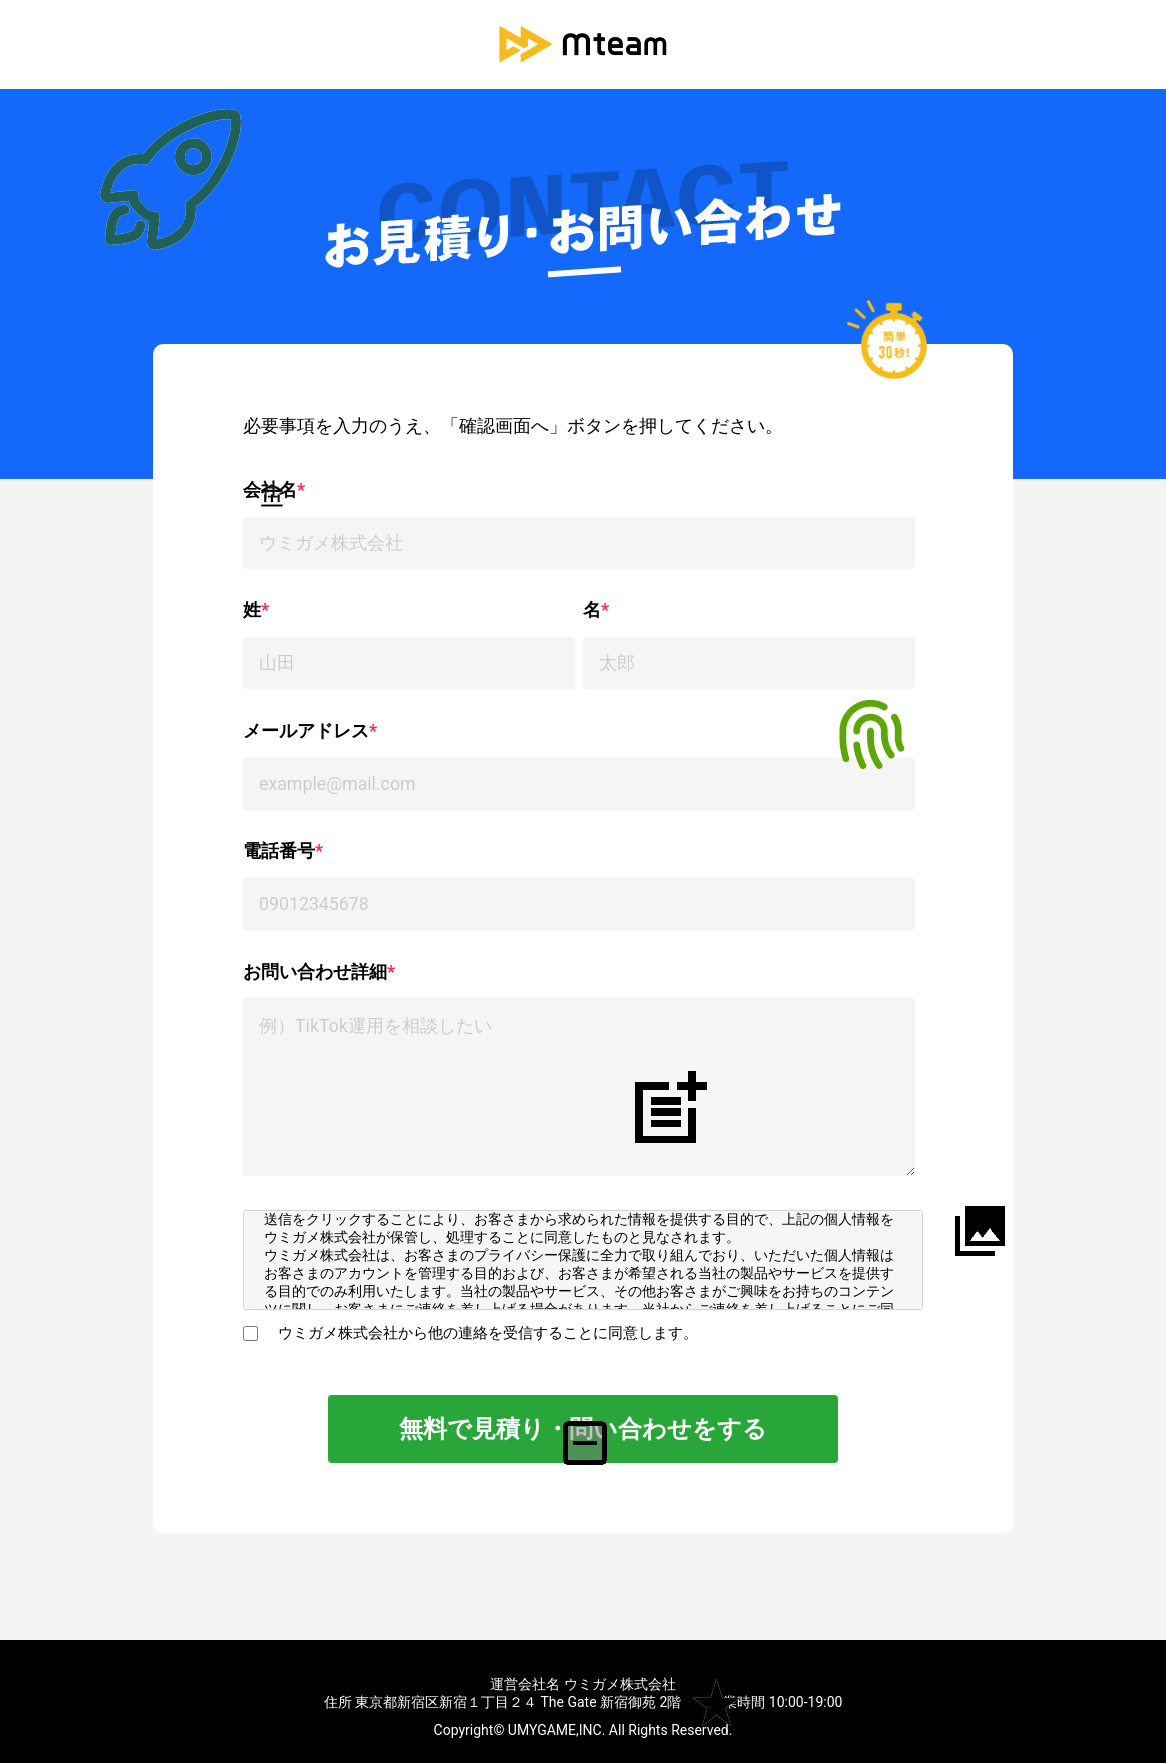 The height and width of the screenshot is (1763, 1166). Describe the element at coordinates (669, 1108) in the screenshot. I see `create a new post or document` at that location.